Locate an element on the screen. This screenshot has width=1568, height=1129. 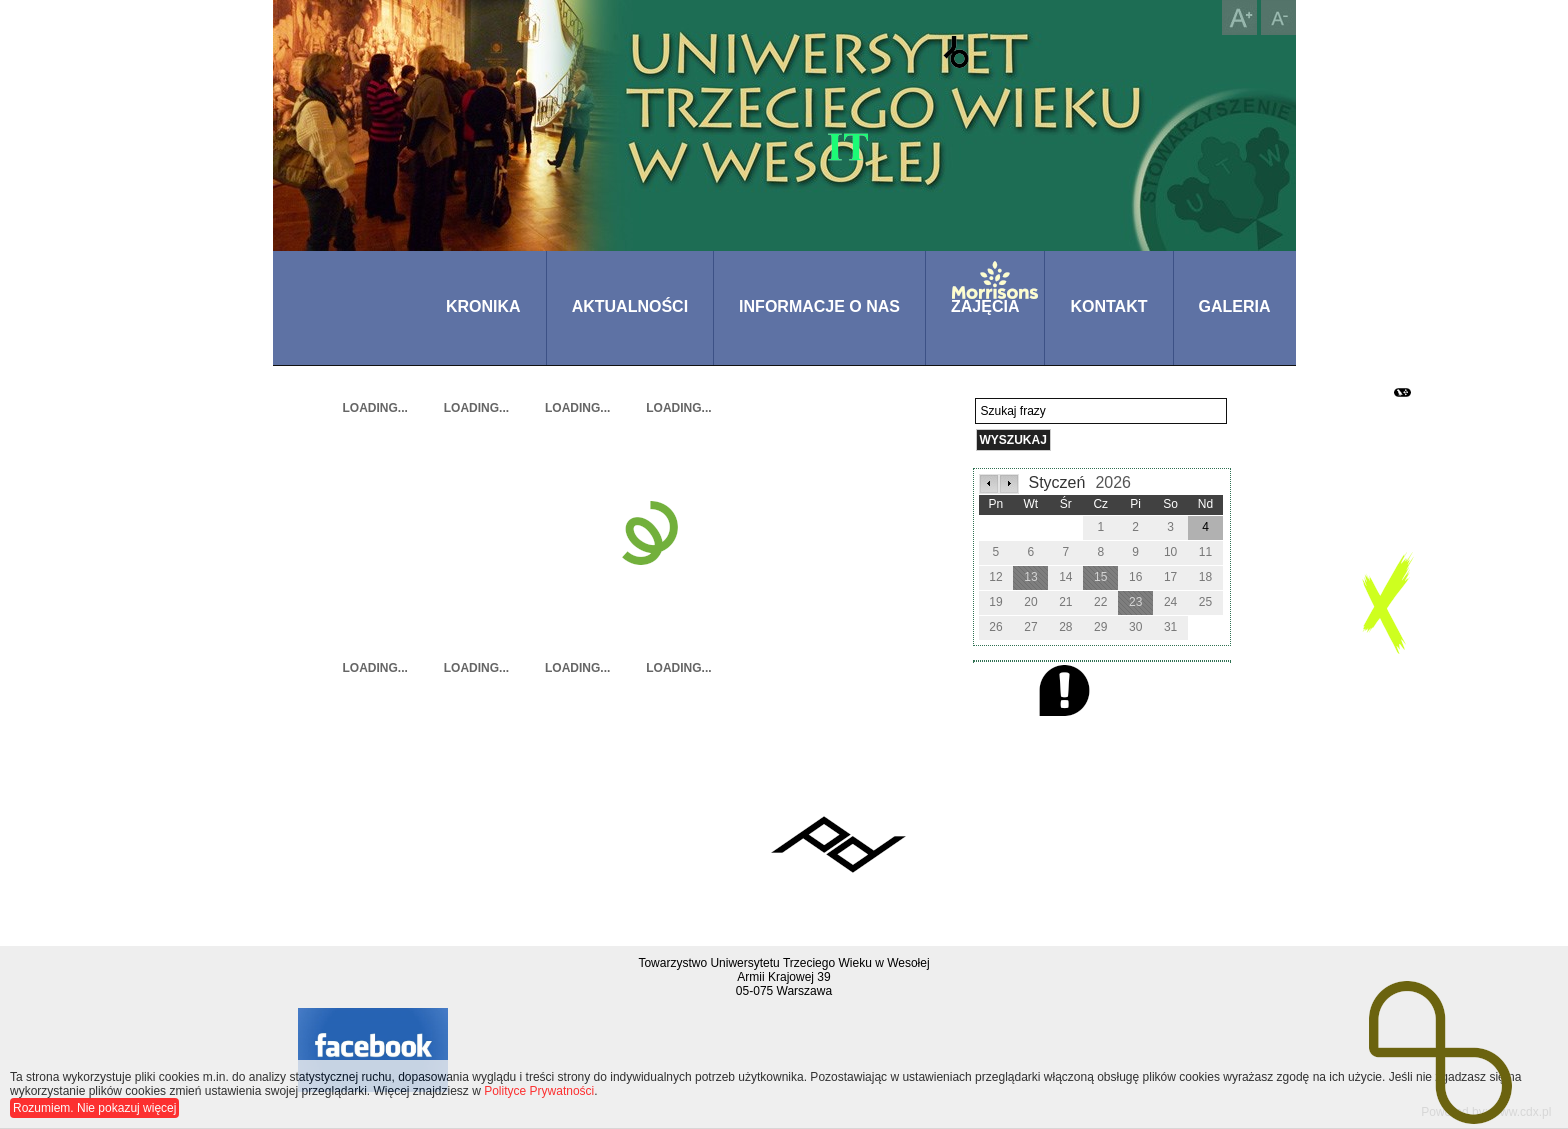
check service outage status on Downdetector is located at coordinates (1064, 690).